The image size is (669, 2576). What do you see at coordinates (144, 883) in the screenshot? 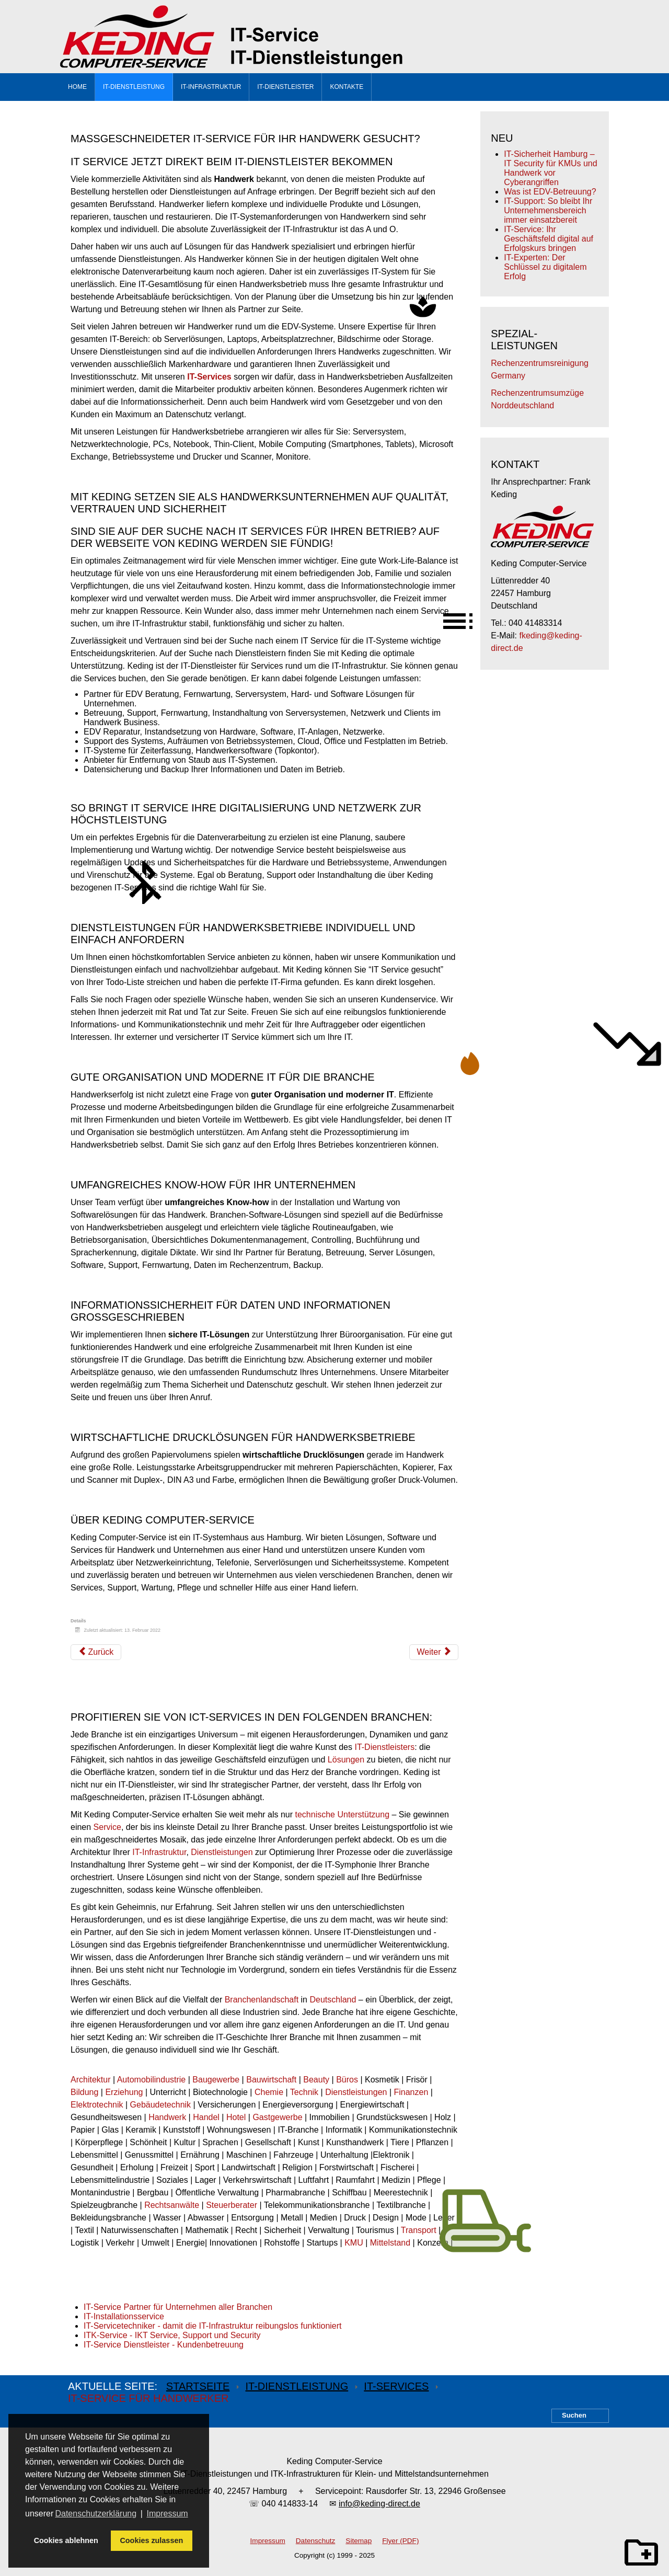
I see `bluetooth is currently disabled` at bounding box center [144, 883].